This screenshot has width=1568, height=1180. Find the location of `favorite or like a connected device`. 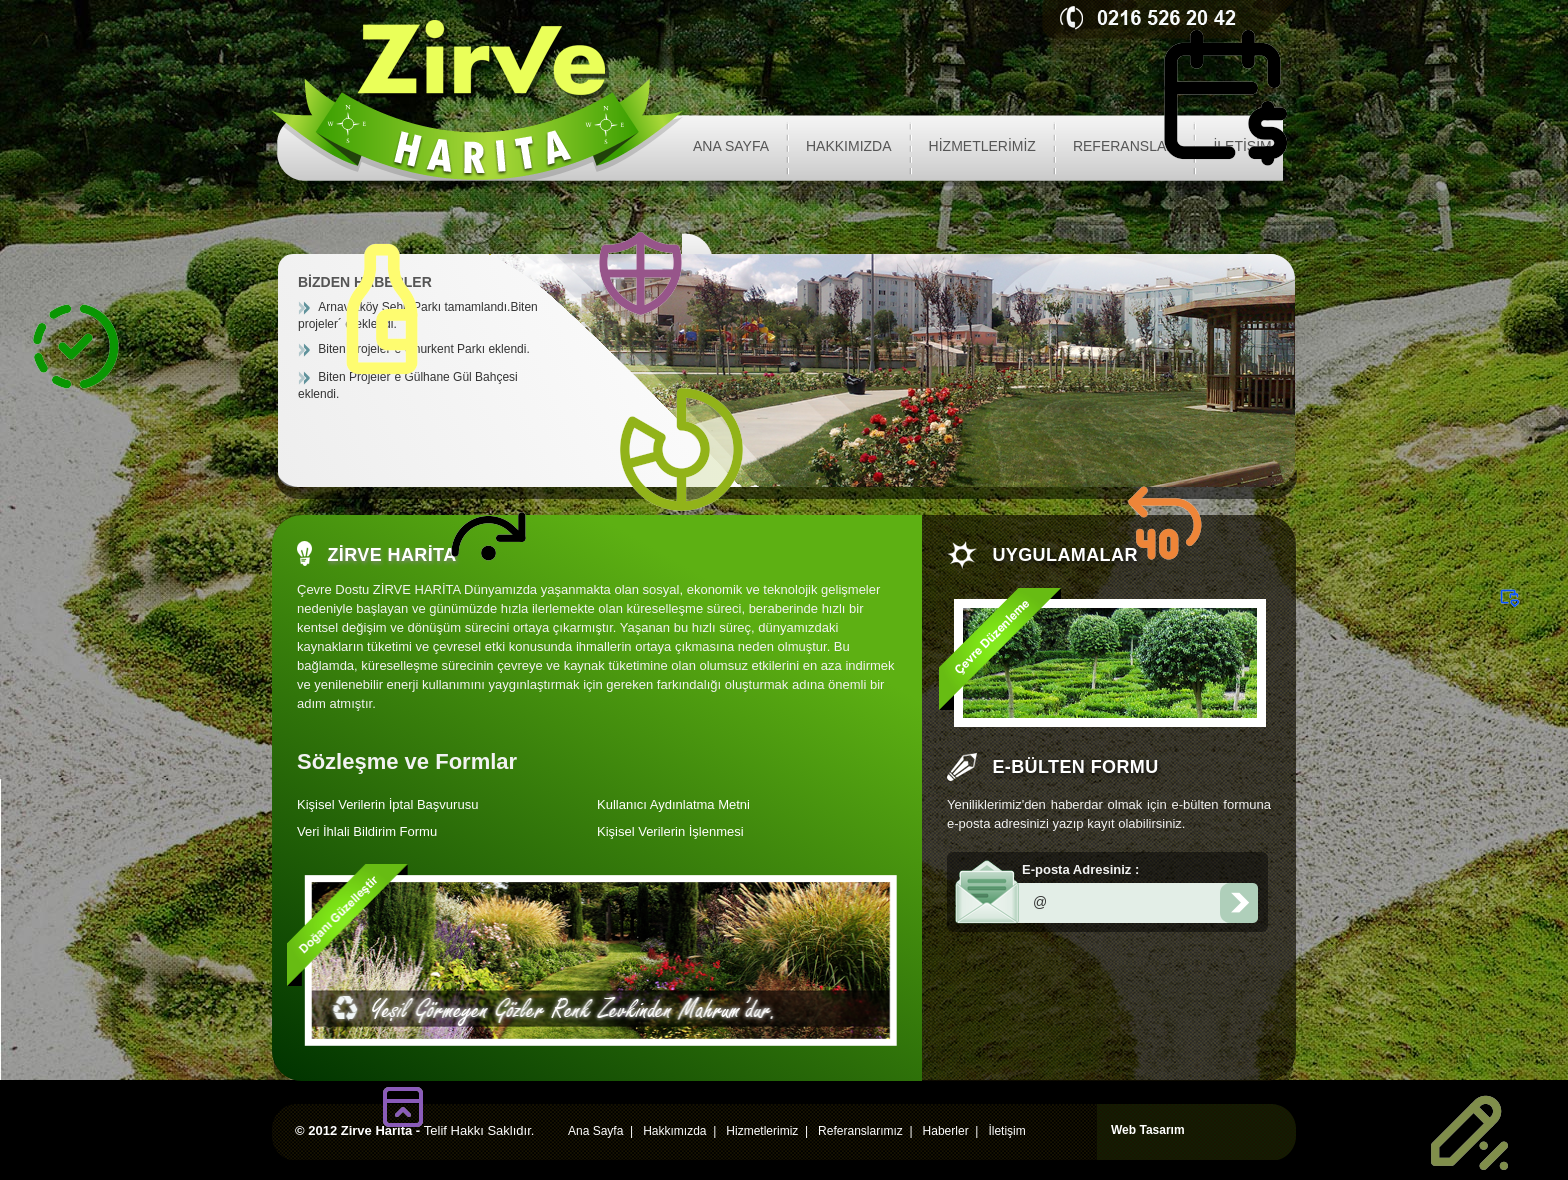

favorite or like a connected device is located at coordinates (1509, 597).